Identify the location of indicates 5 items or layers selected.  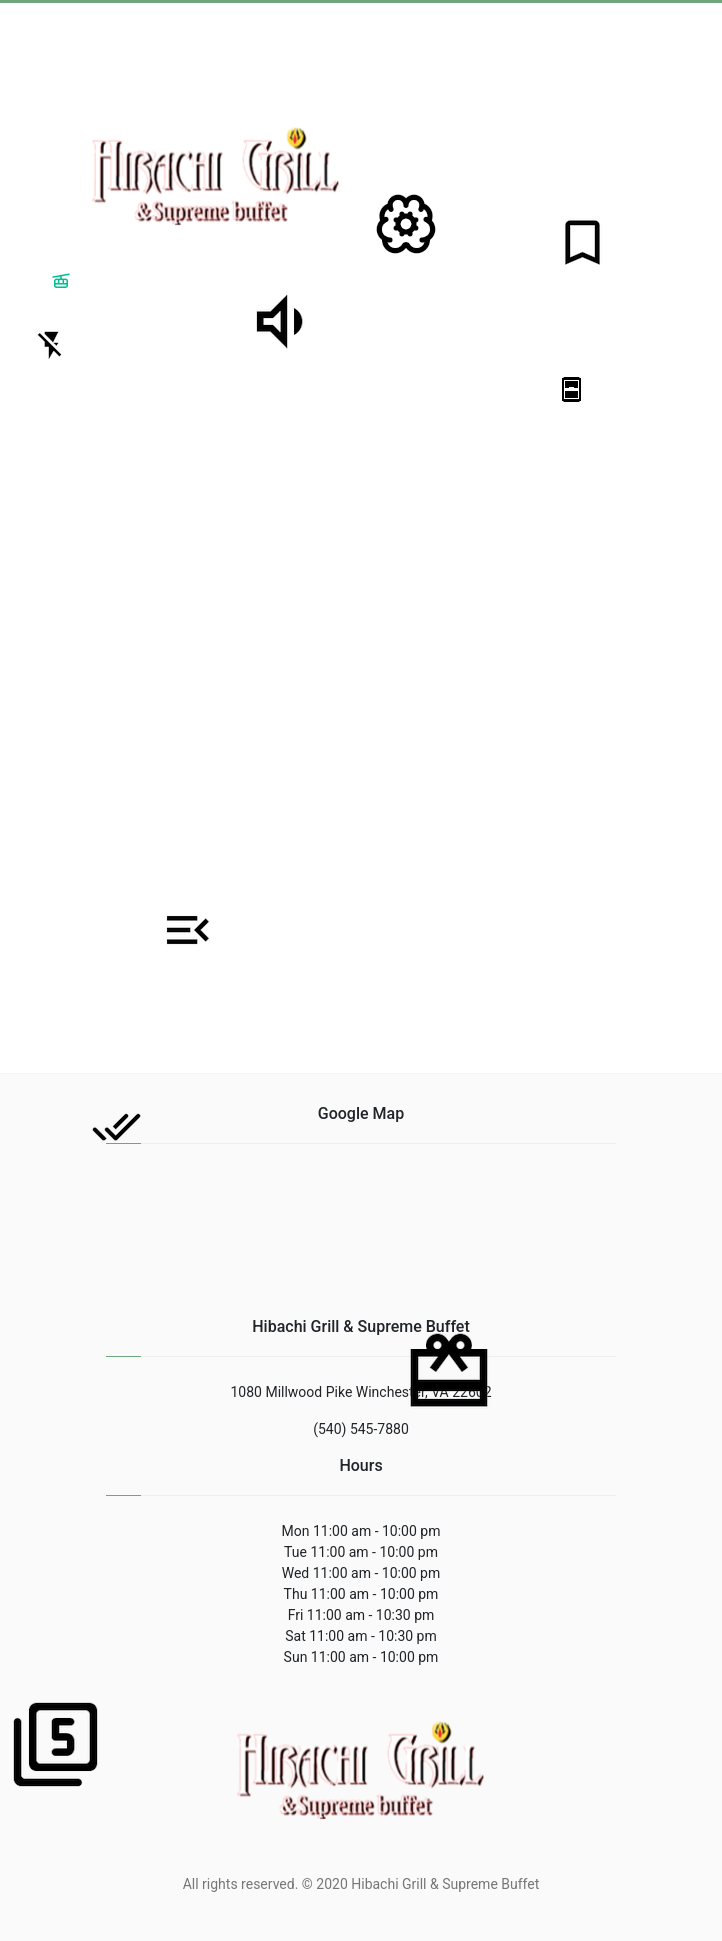
(55, 1744).